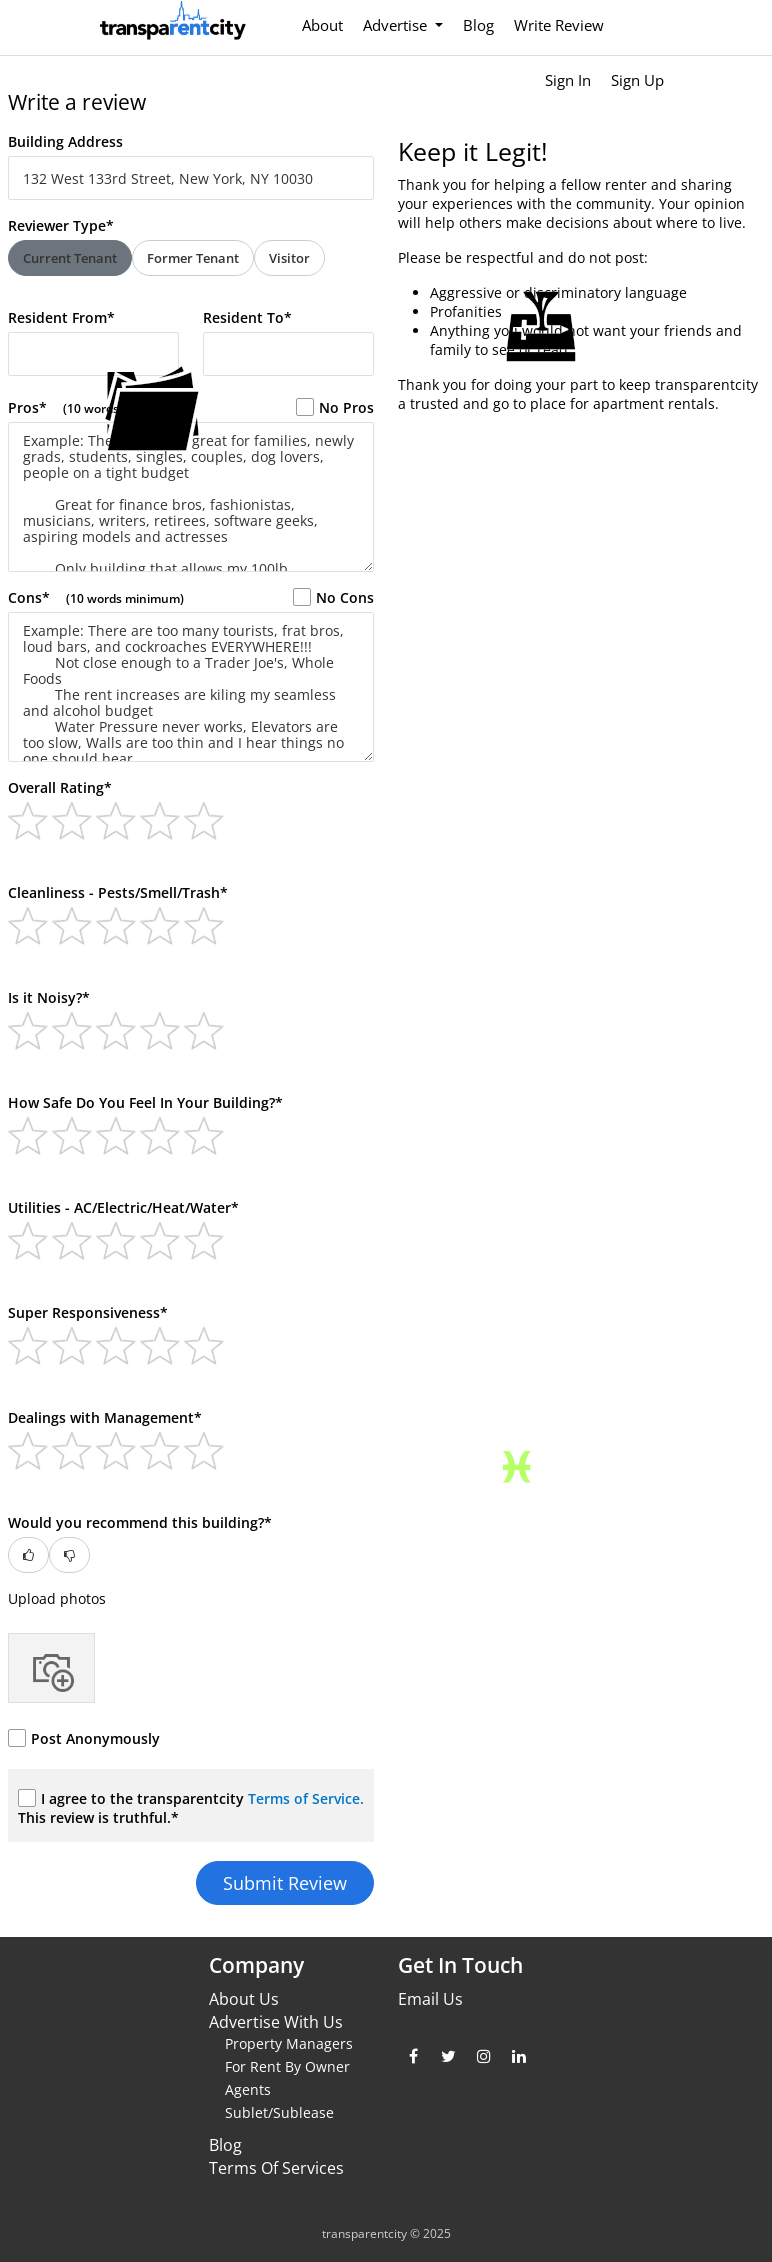 The image size is (772, 2262). Describe the element at coordinates (517, 1467) in the screenshot. I see `view pisces zodiac sign information` at that location.